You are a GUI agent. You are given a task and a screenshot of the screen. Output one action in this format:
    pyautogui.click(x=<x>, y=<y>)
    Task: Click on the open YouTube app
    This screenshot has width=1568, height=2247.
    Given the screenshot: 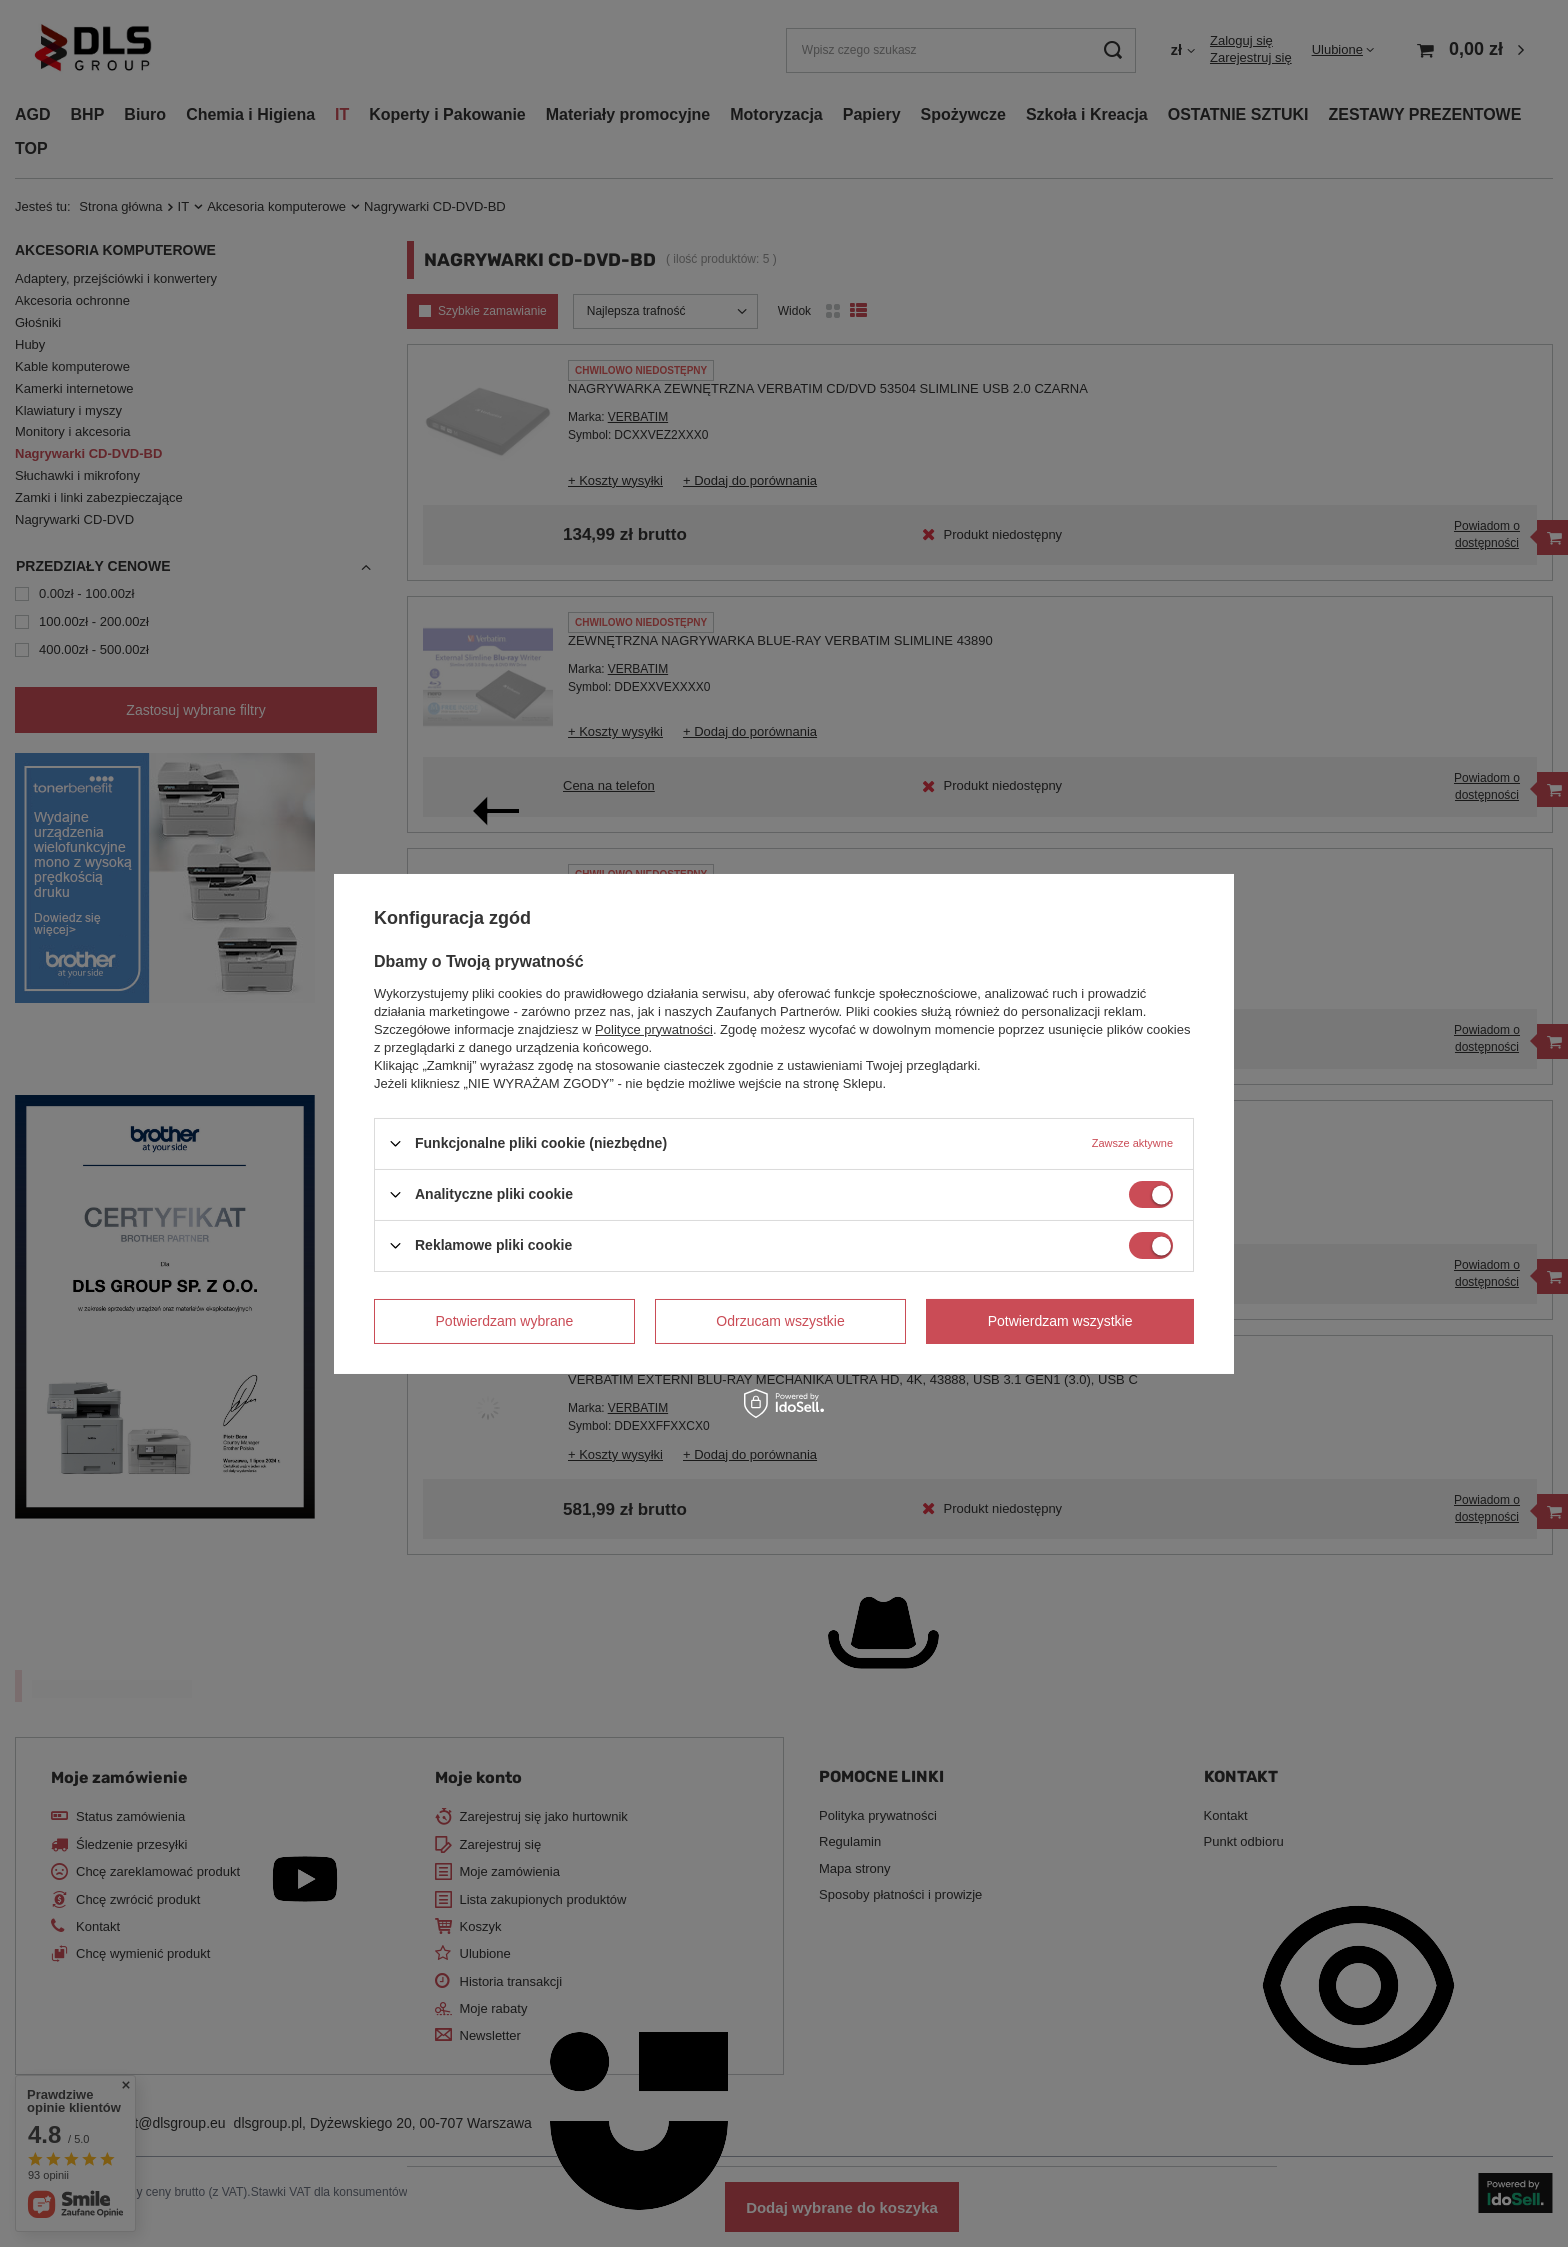 What is the action you would take?
    pyautogui.click(x=305, y=1879)
    